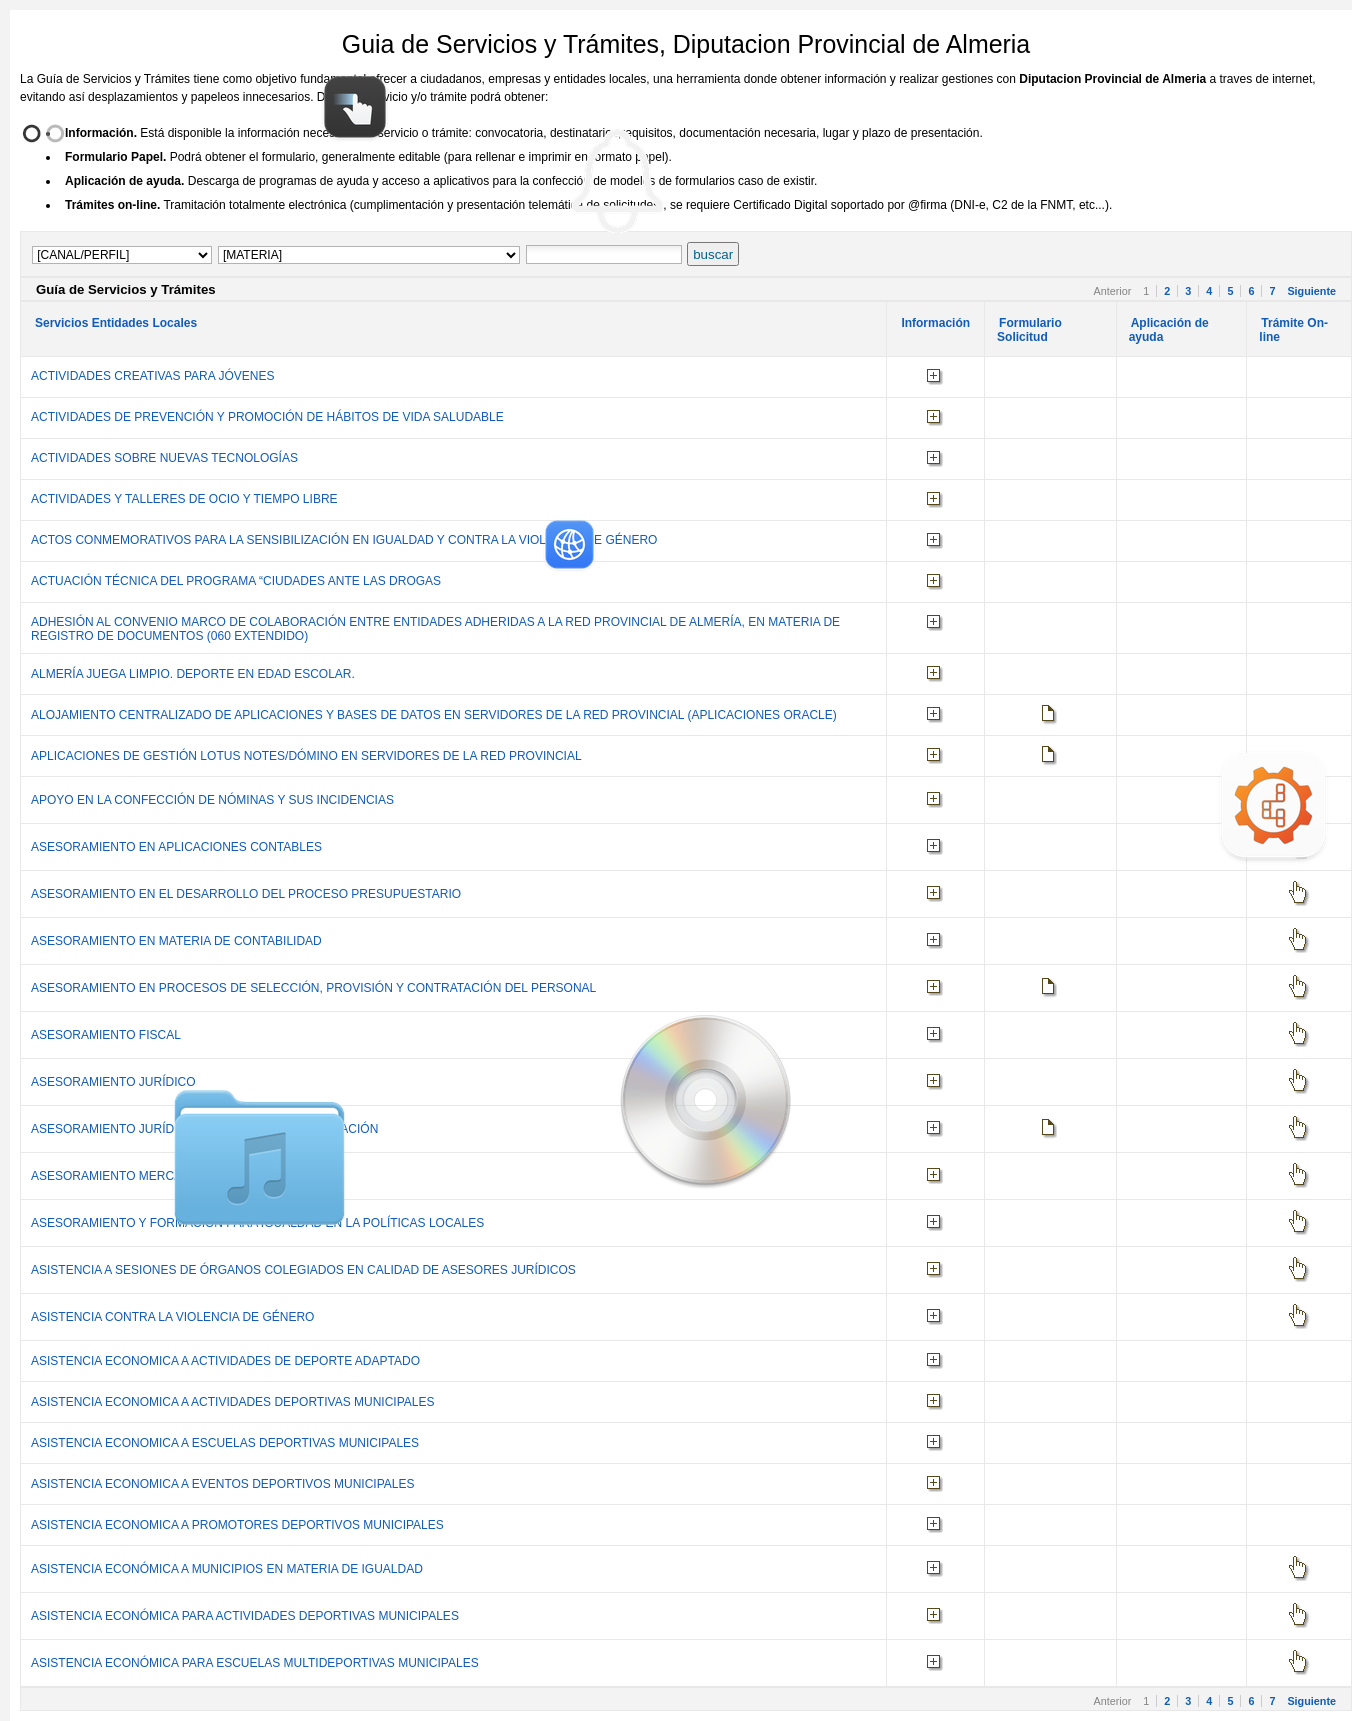 This screenshot has width=1352, height=1721. What do you see at coordinates (569, 544) in the screenshot?
I see `access web-based applications` at bounding box center [569, 544].